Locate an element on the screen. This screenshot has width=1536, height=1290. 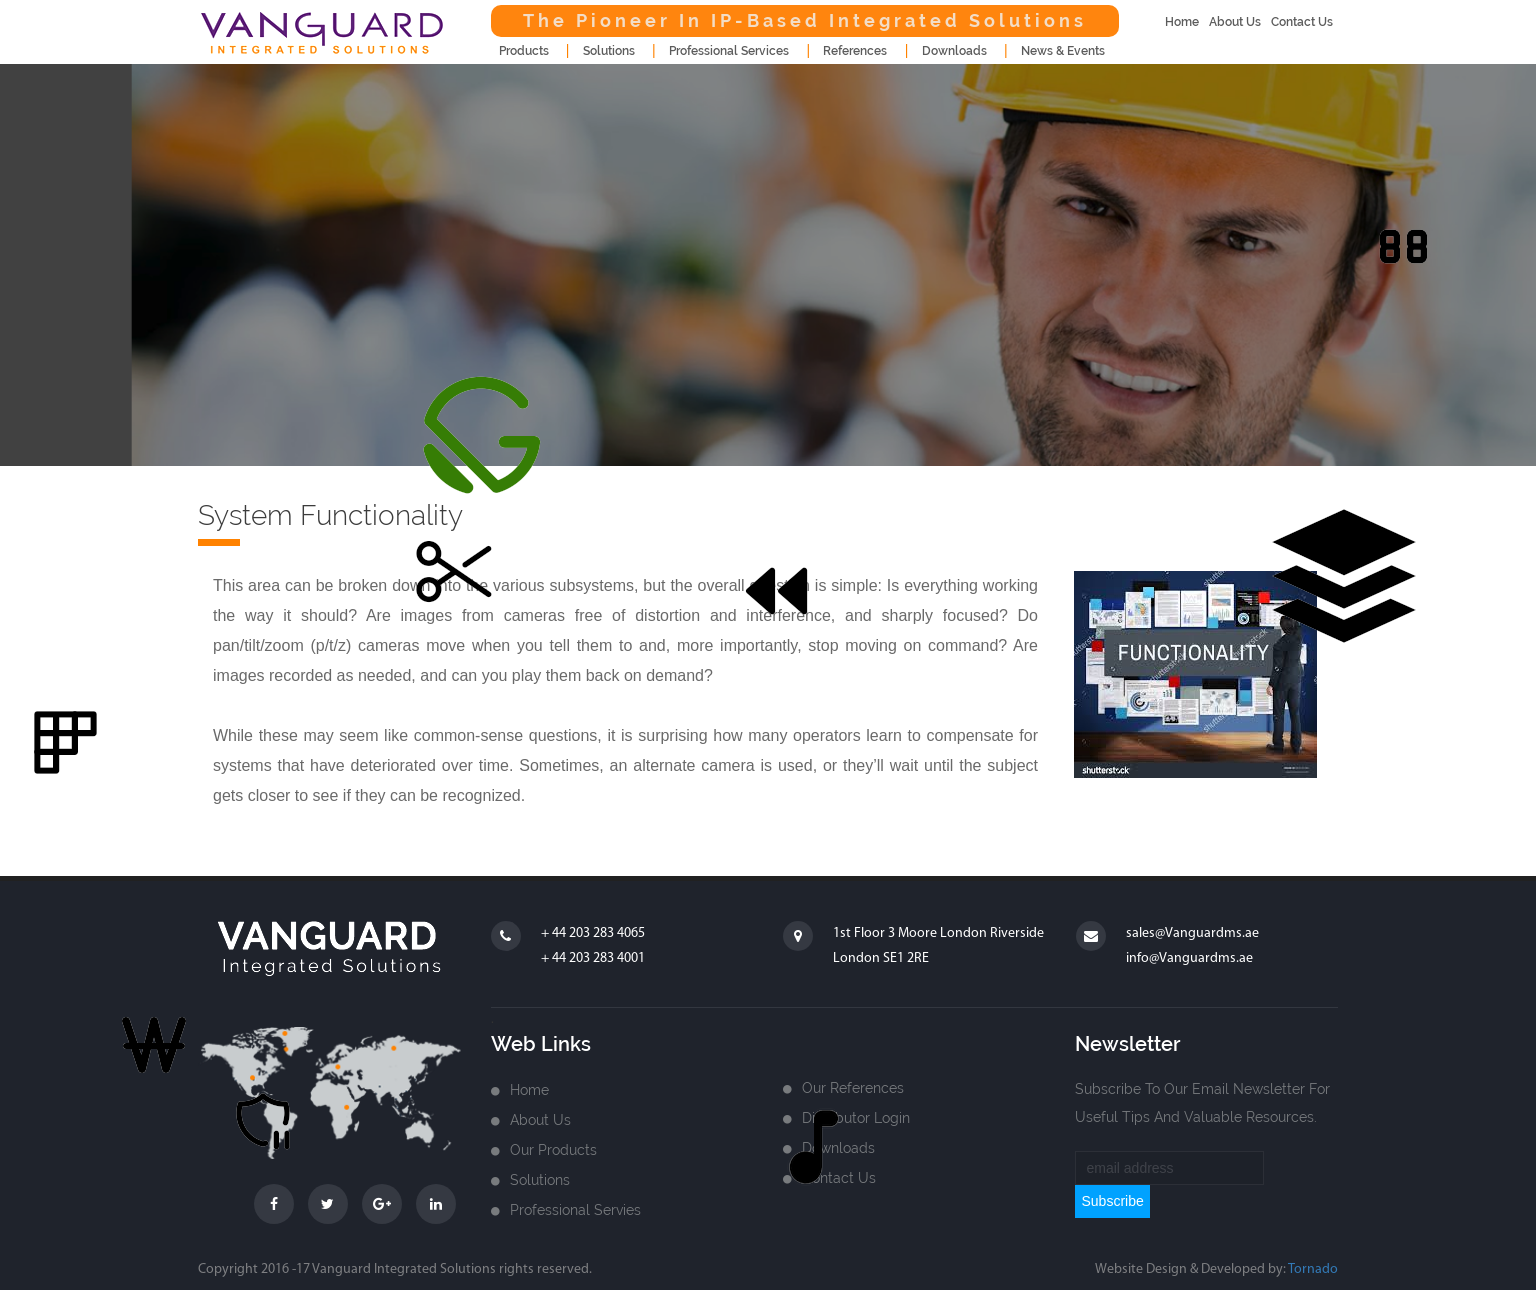
Gatsby framework logo is located at coordinates (481, 436).